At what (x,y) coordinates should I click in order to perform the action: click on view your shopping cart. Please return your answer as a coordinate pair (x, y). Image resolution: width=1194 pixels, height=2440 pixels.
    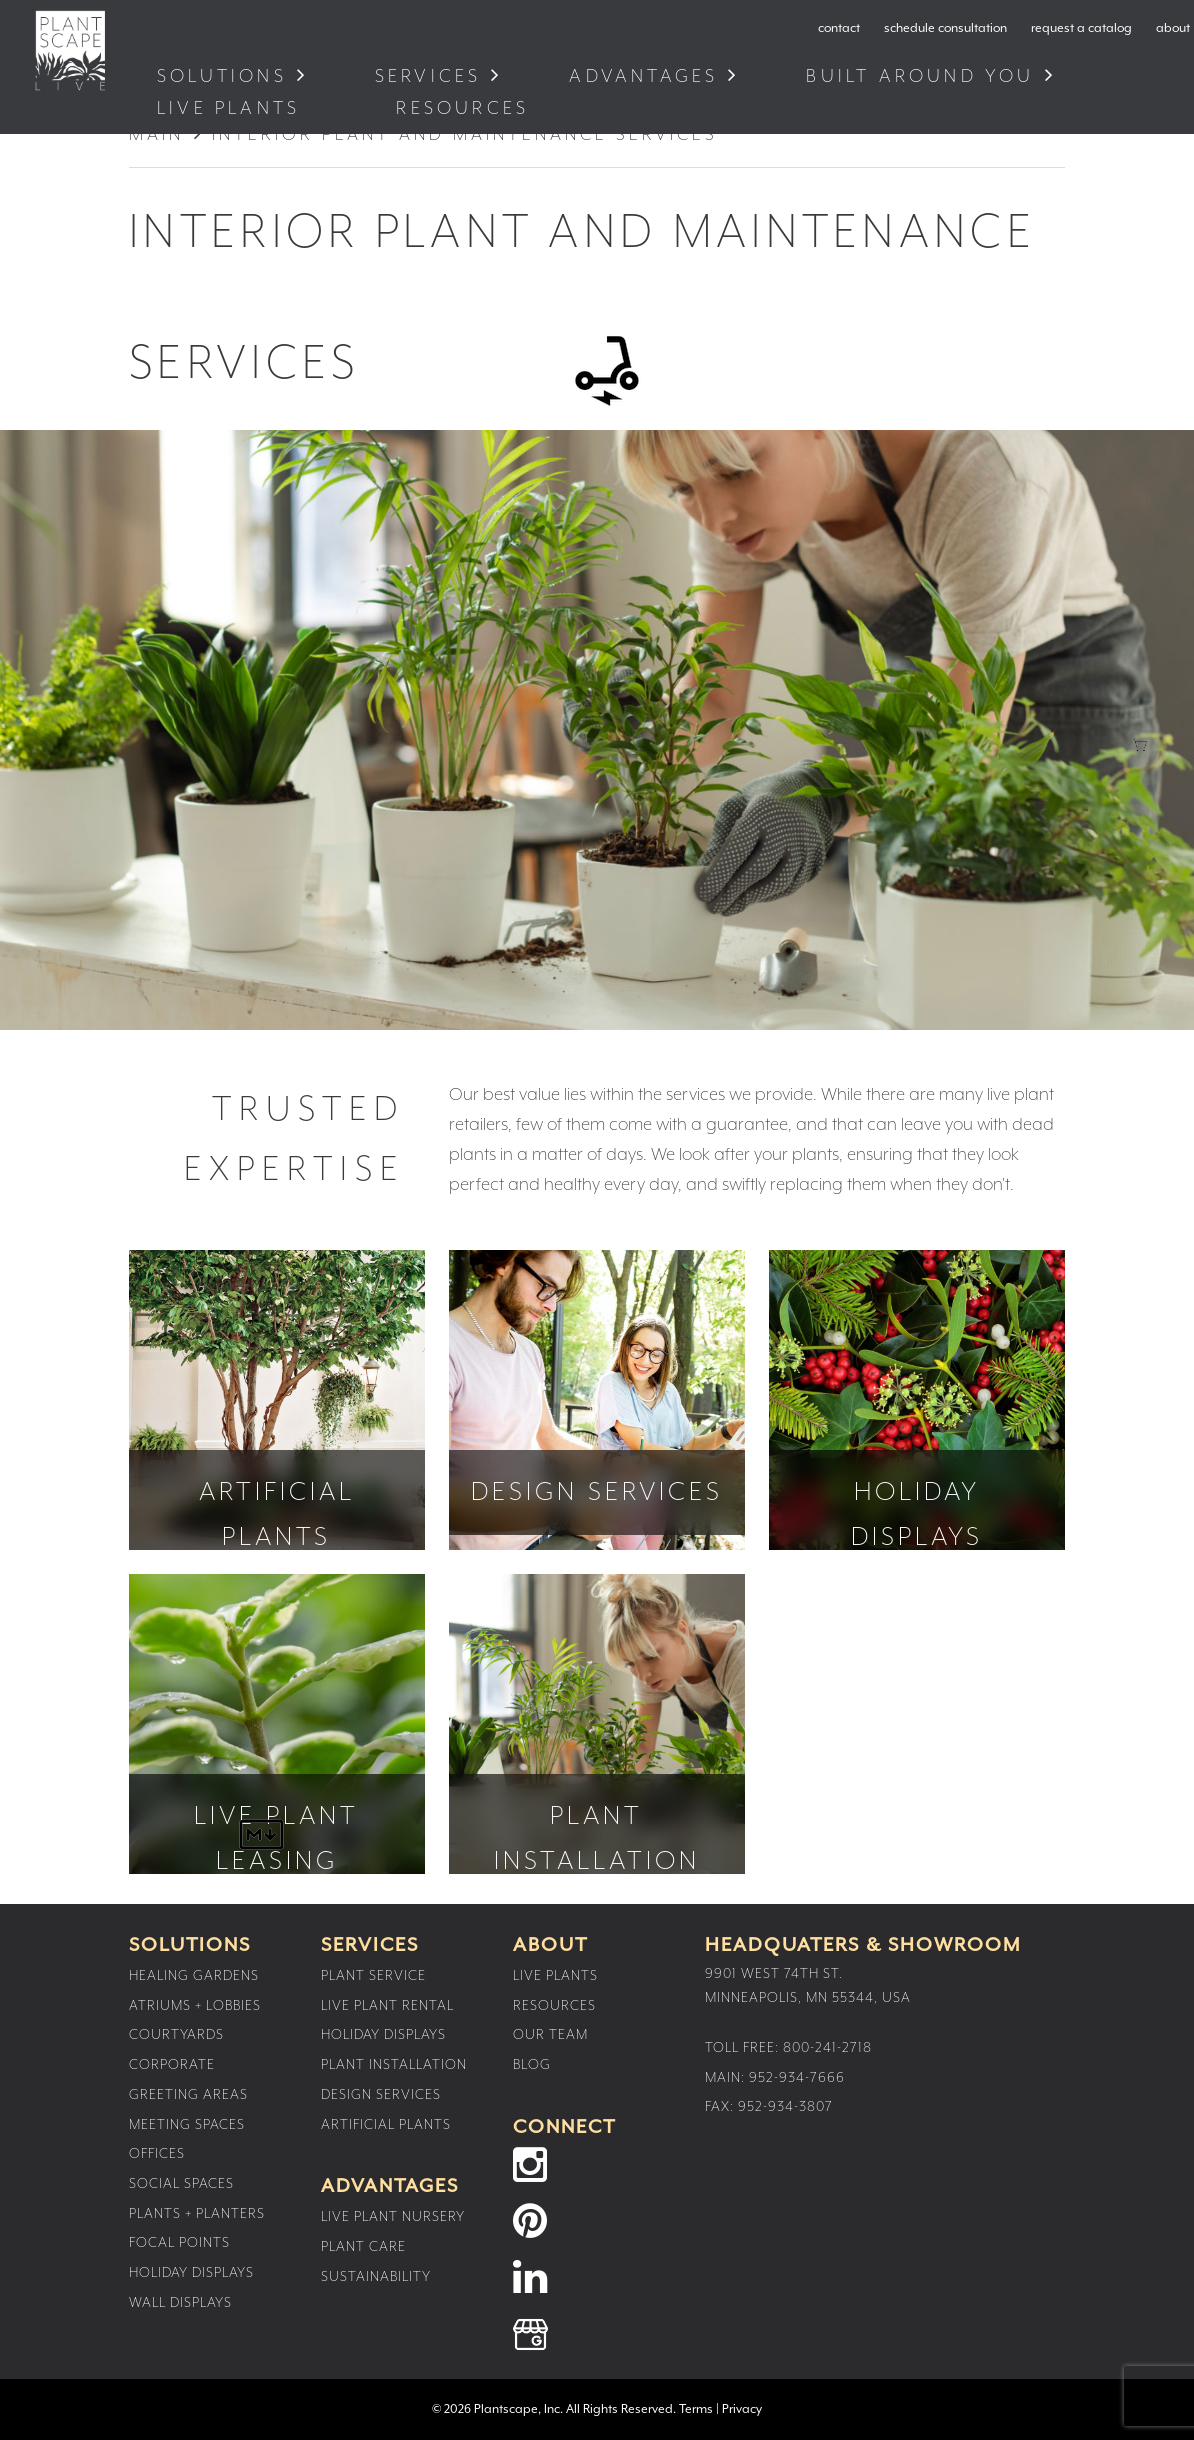
    Looking at the image, I should click on (1140, 745).